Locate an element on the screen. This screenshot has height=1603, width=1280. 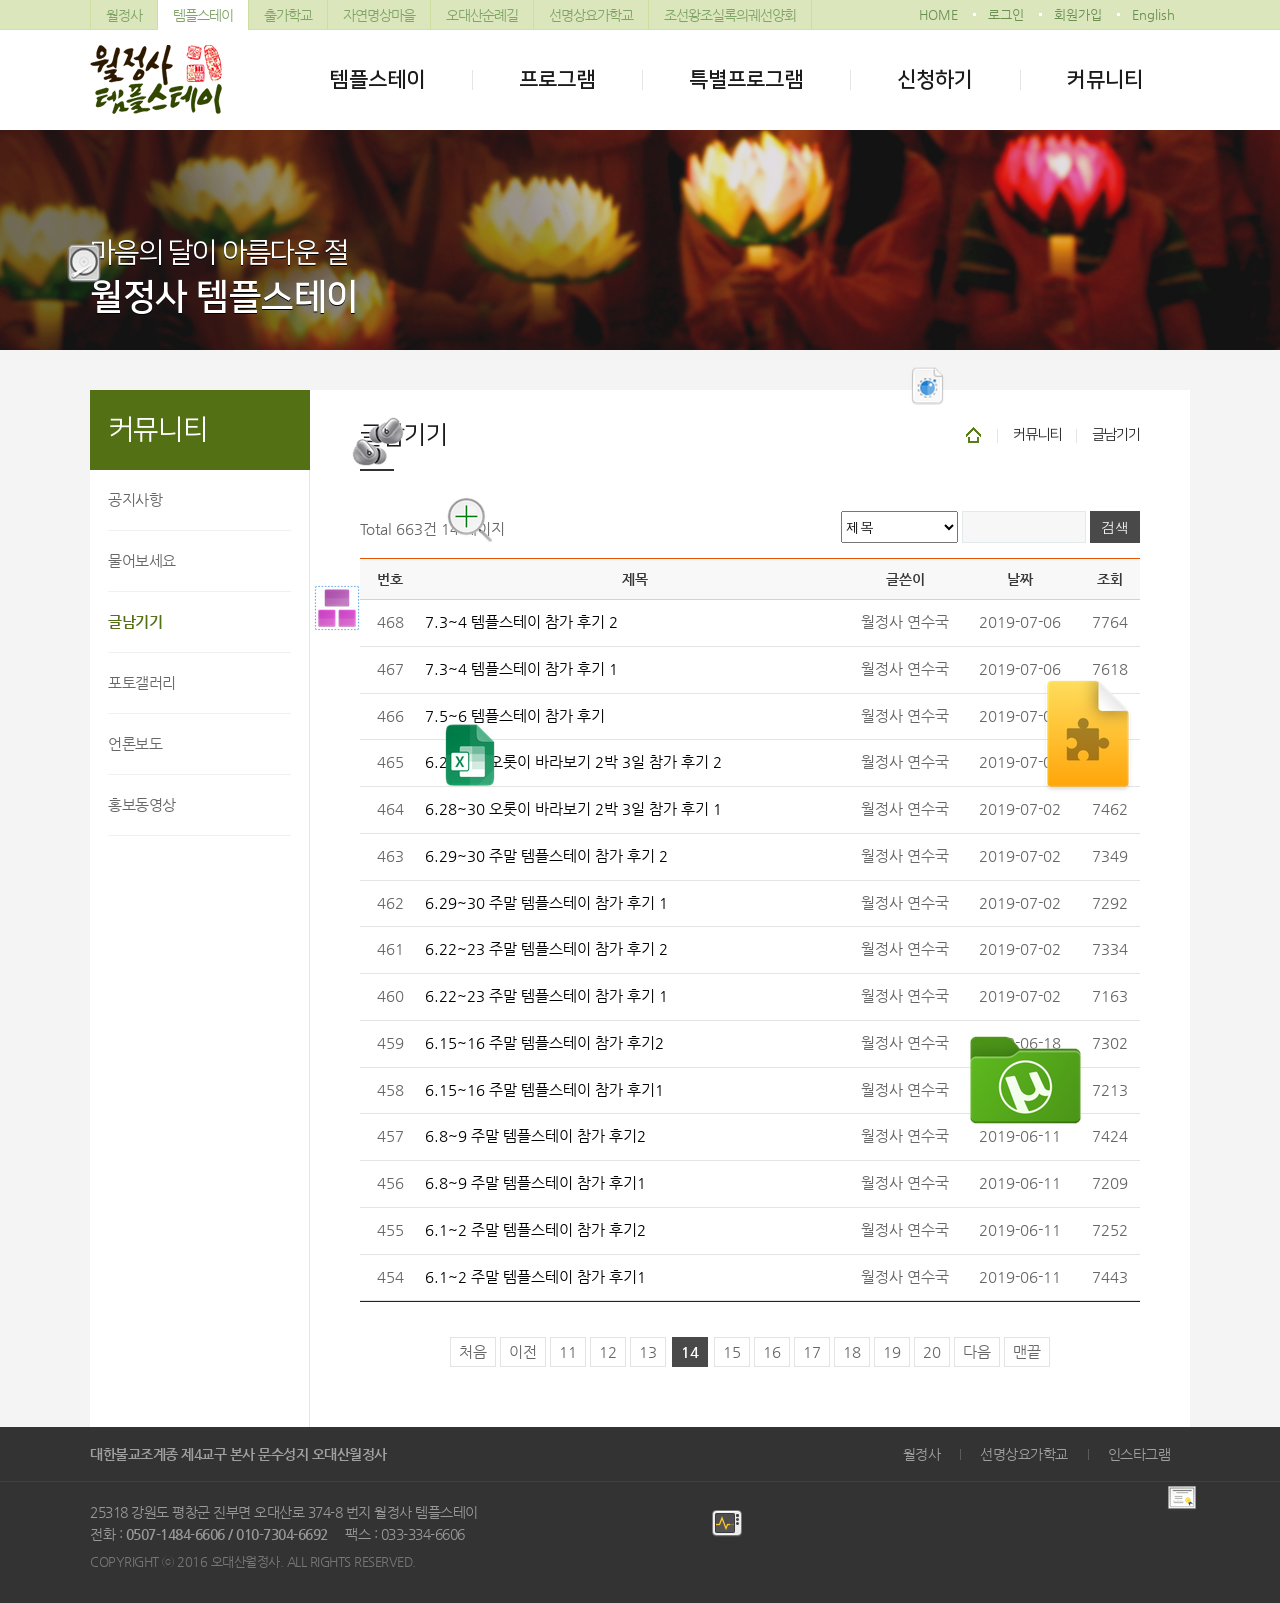
open system monitor to view resource usage is located at coordinates (727, 1523).